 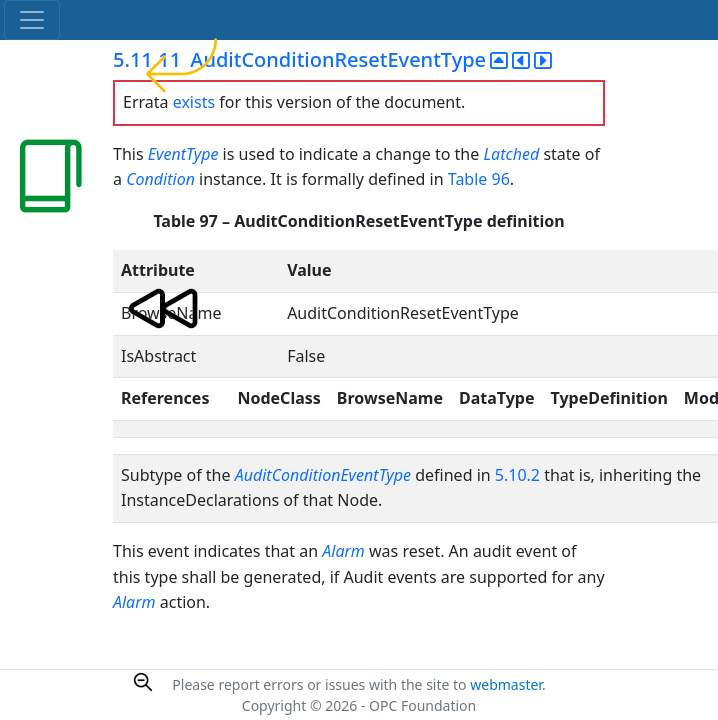 What do you see at coordinates (48, 176) in the screenshot?
I see `view towel or linen amenities` at bounding box center [48, 176].